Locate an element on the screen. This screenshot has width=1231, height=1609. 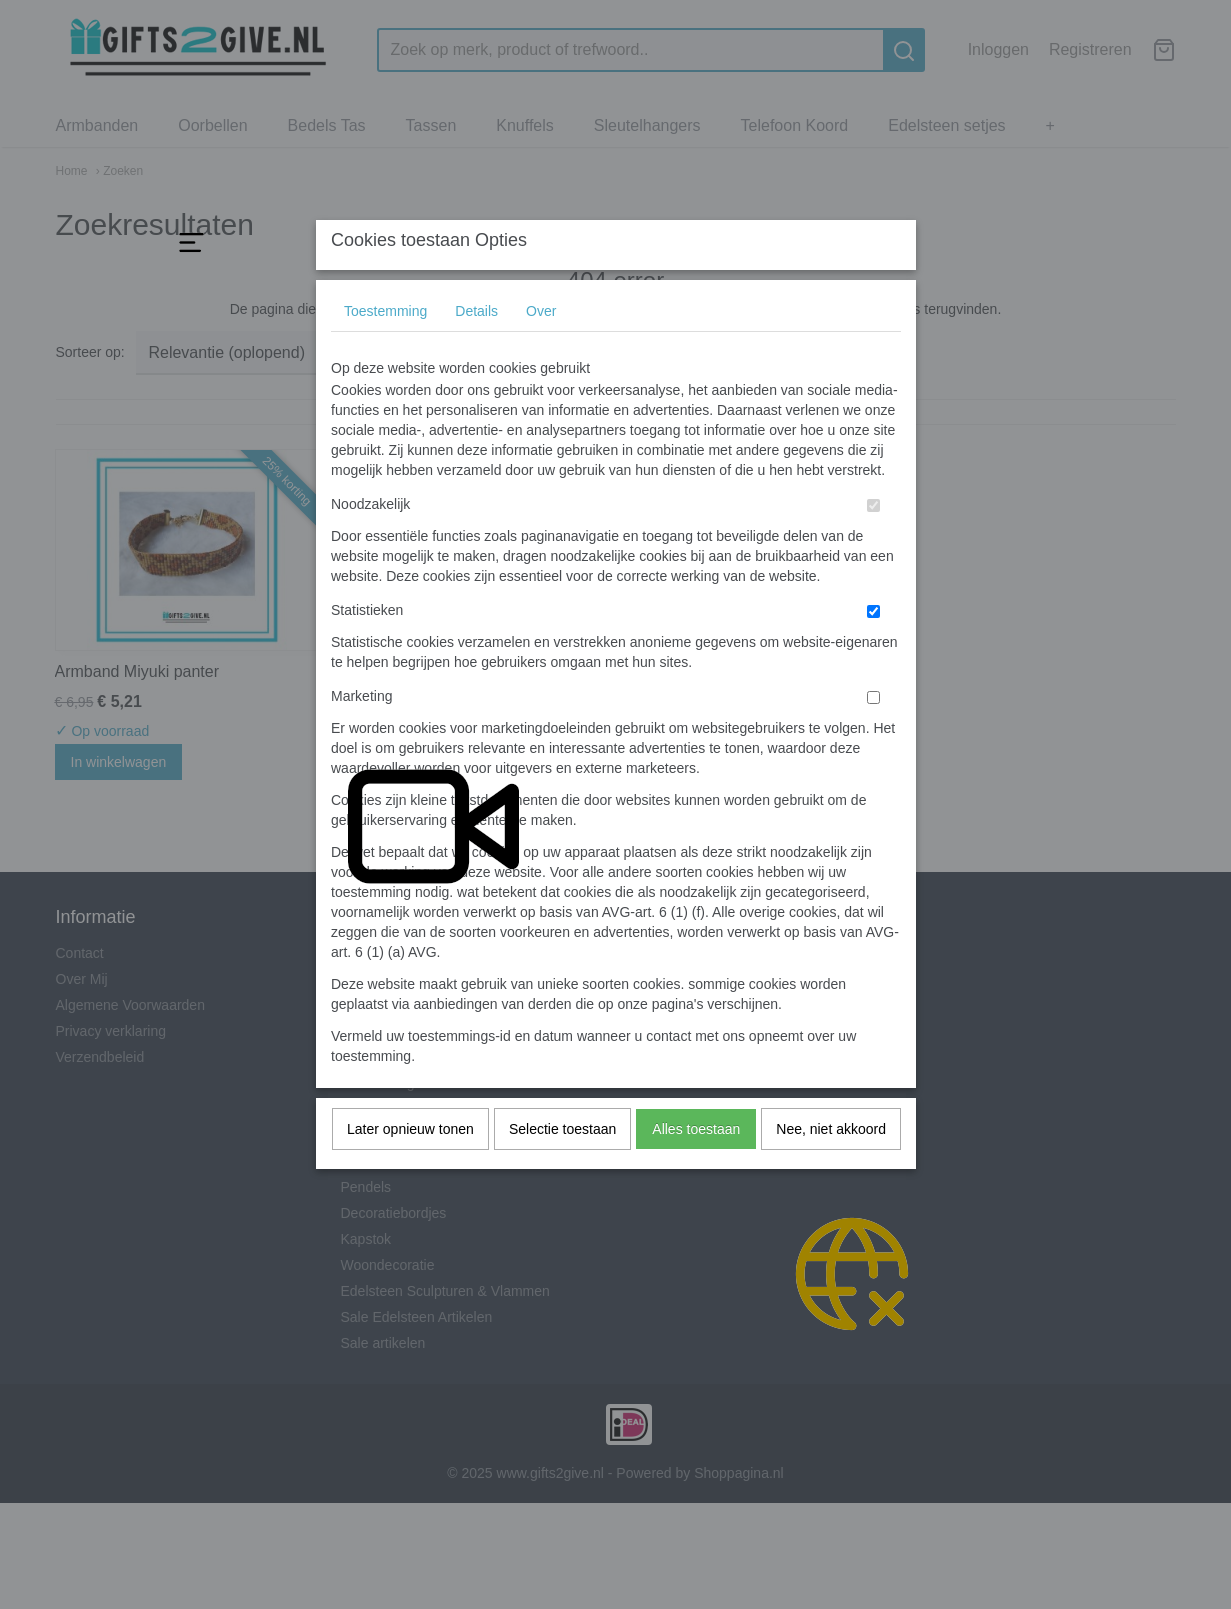
align text to the left is located at coordinates (191, 242).